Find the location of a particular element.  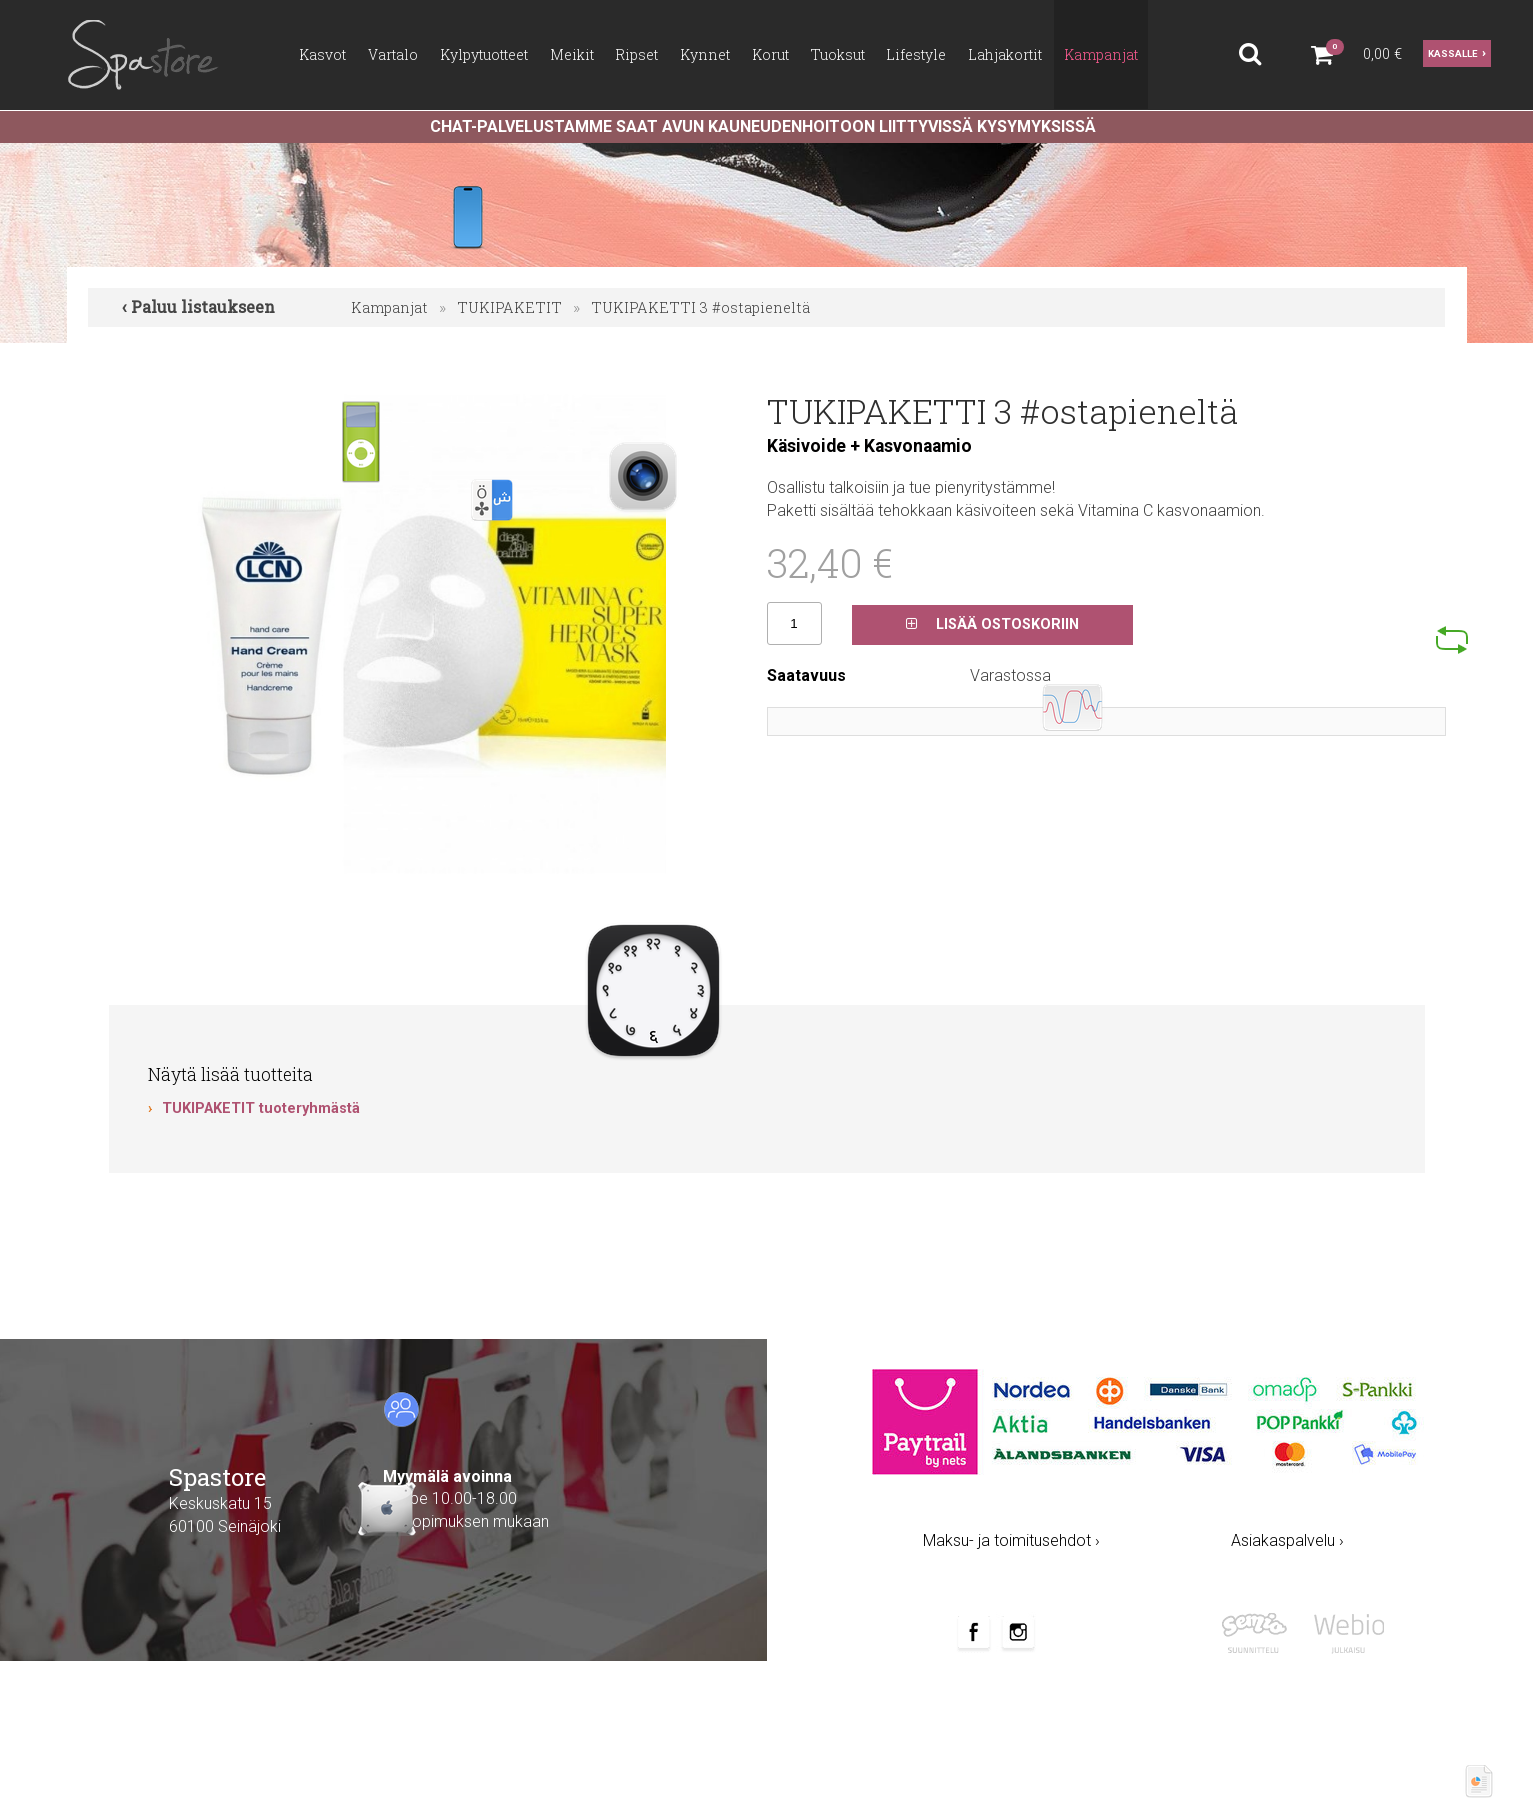

open the gnome characters app is located at coordinates (492, 500).